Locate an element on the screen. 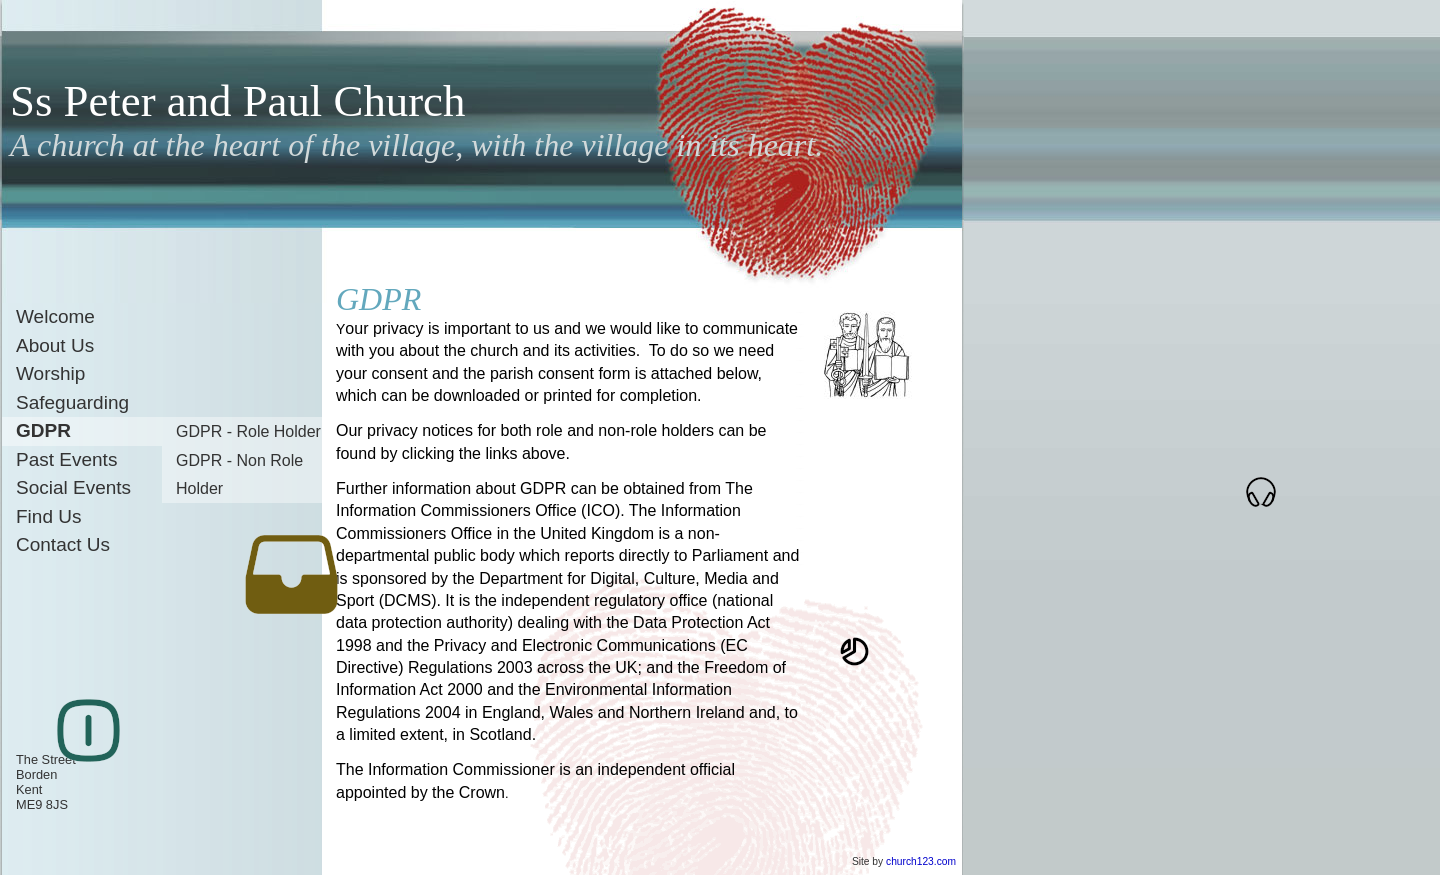  contact customer support is located at coordinates (1261, 492).